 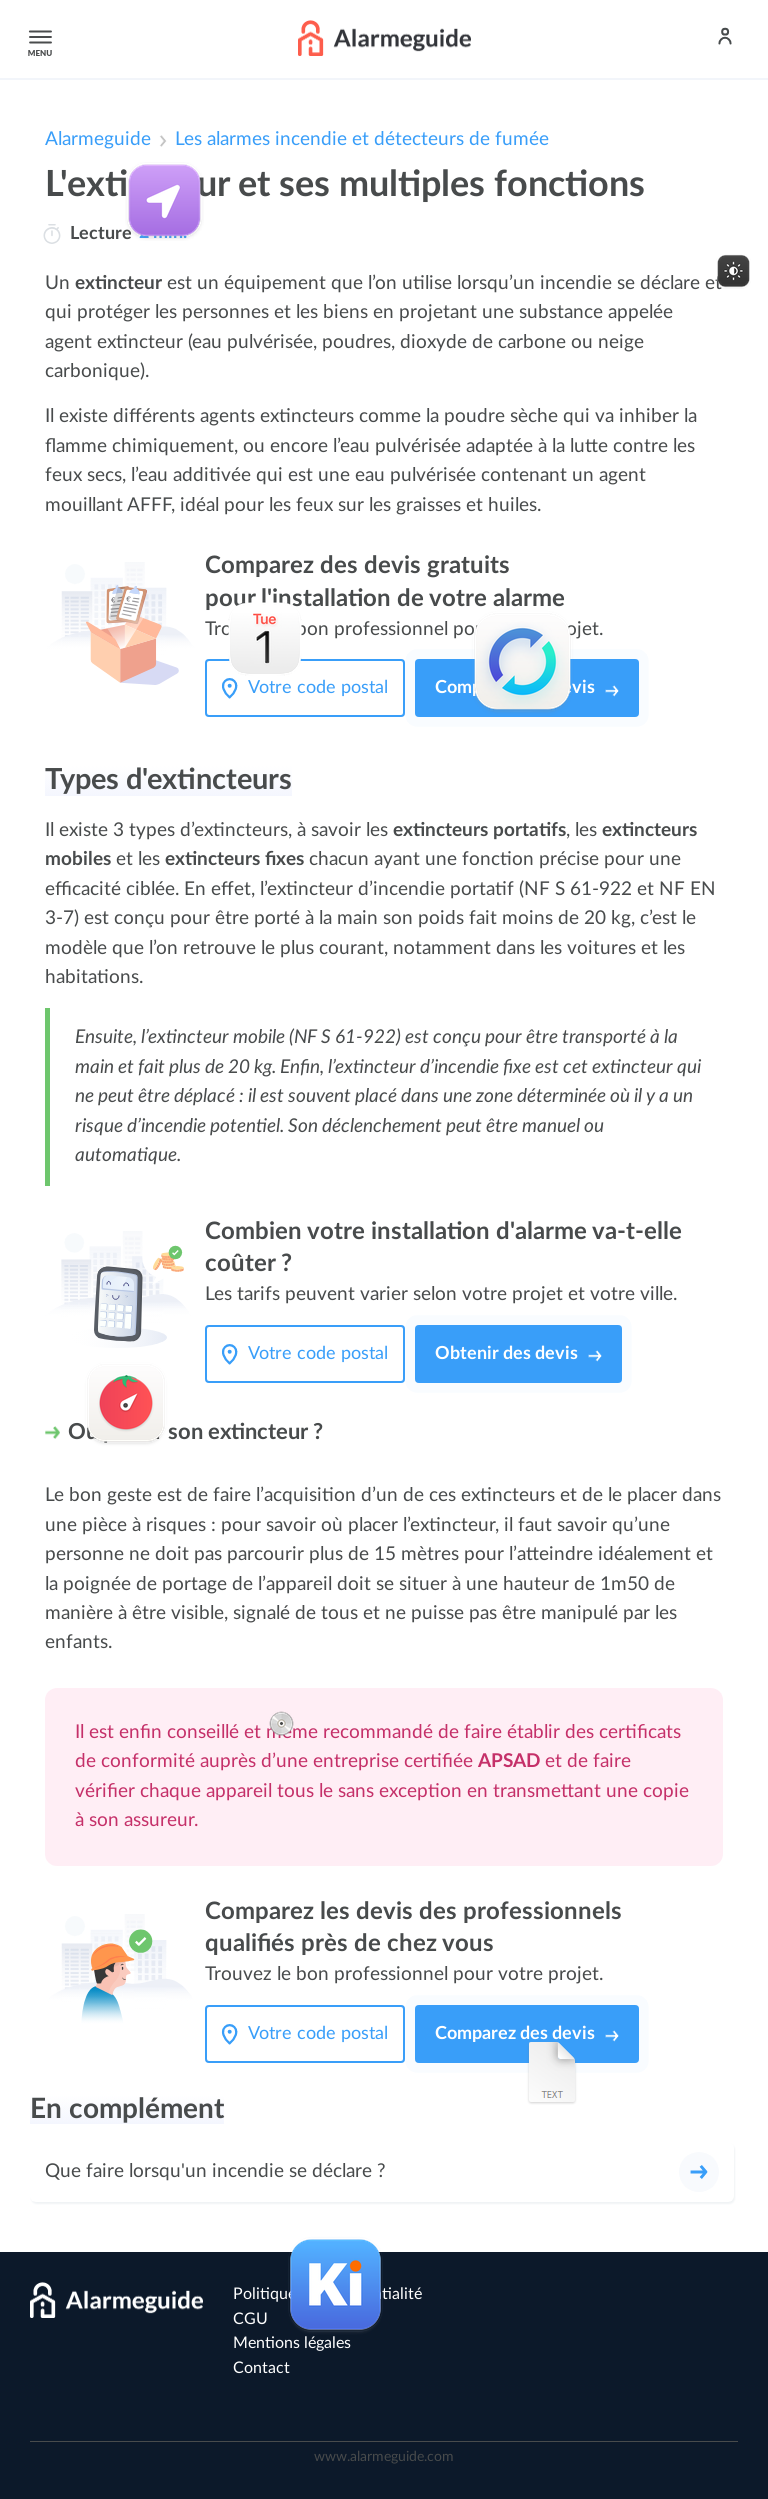 What do you see at coordinates (552, 2073) in the screenshot?
I see `generic file type template icon` at bounding box center [552, 2073].